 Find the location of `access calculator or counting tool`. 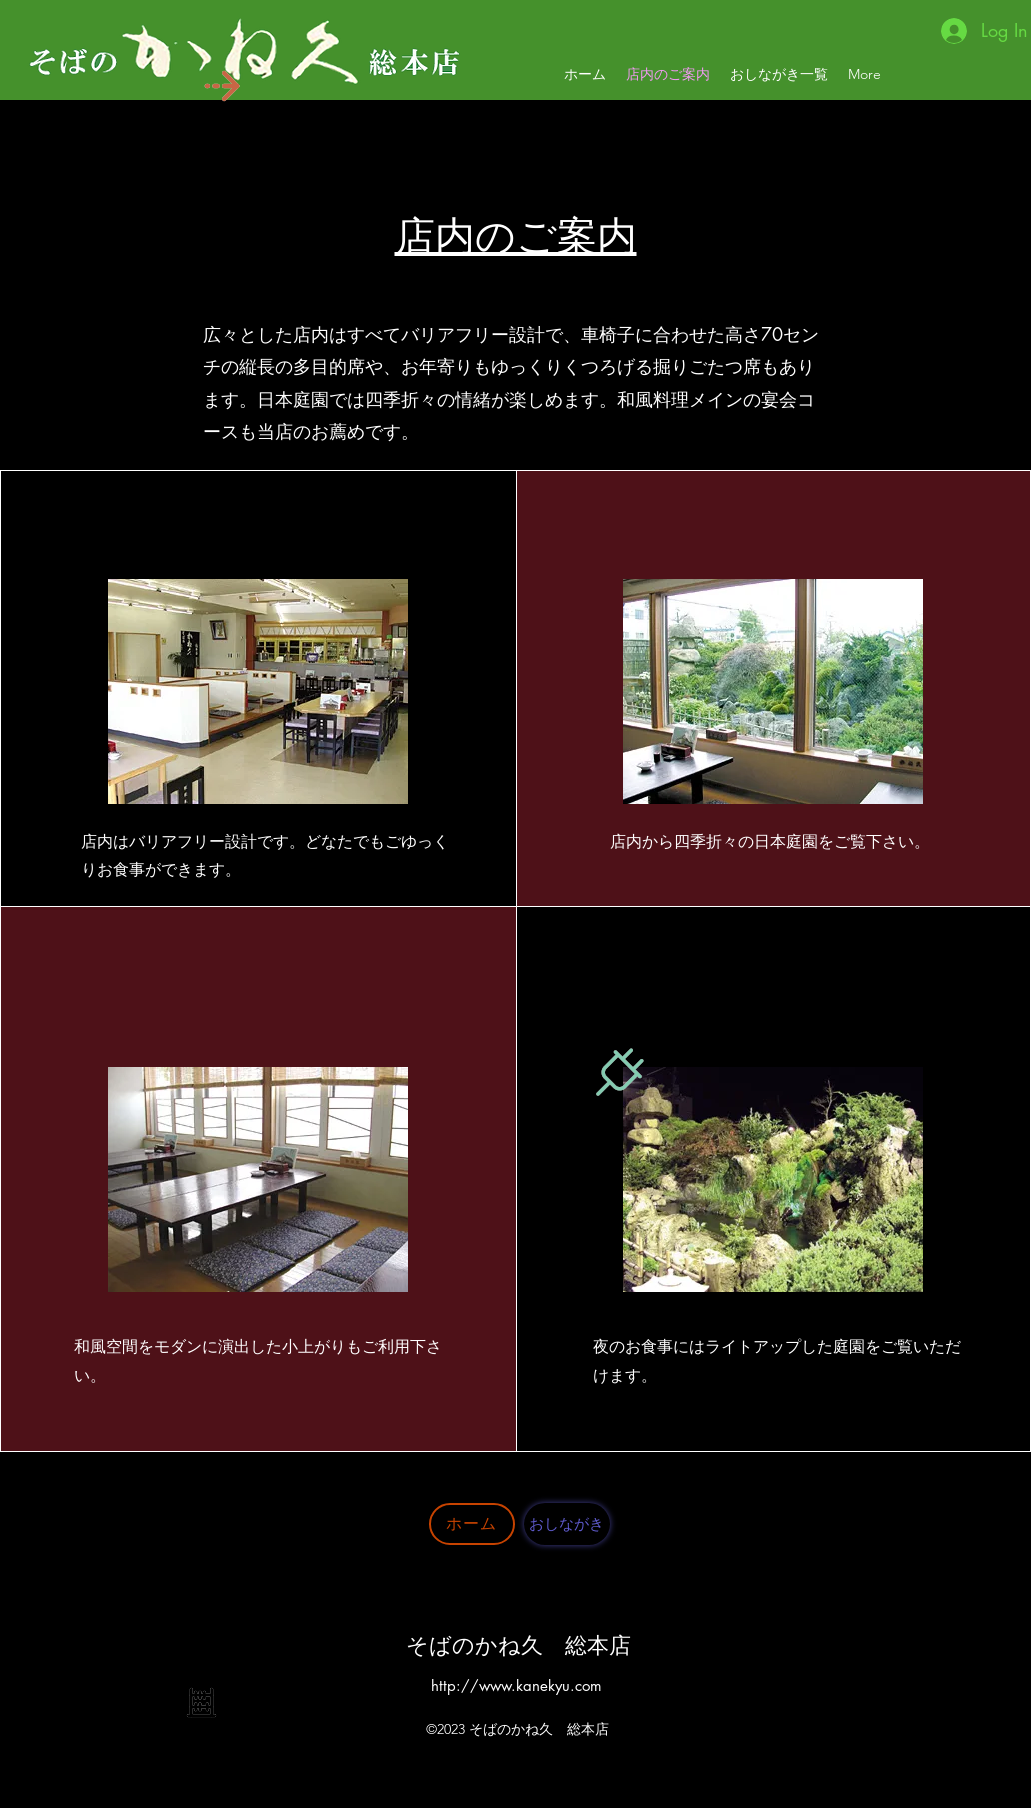

access calculator or counting tool is located at coordinates (201, 1702).